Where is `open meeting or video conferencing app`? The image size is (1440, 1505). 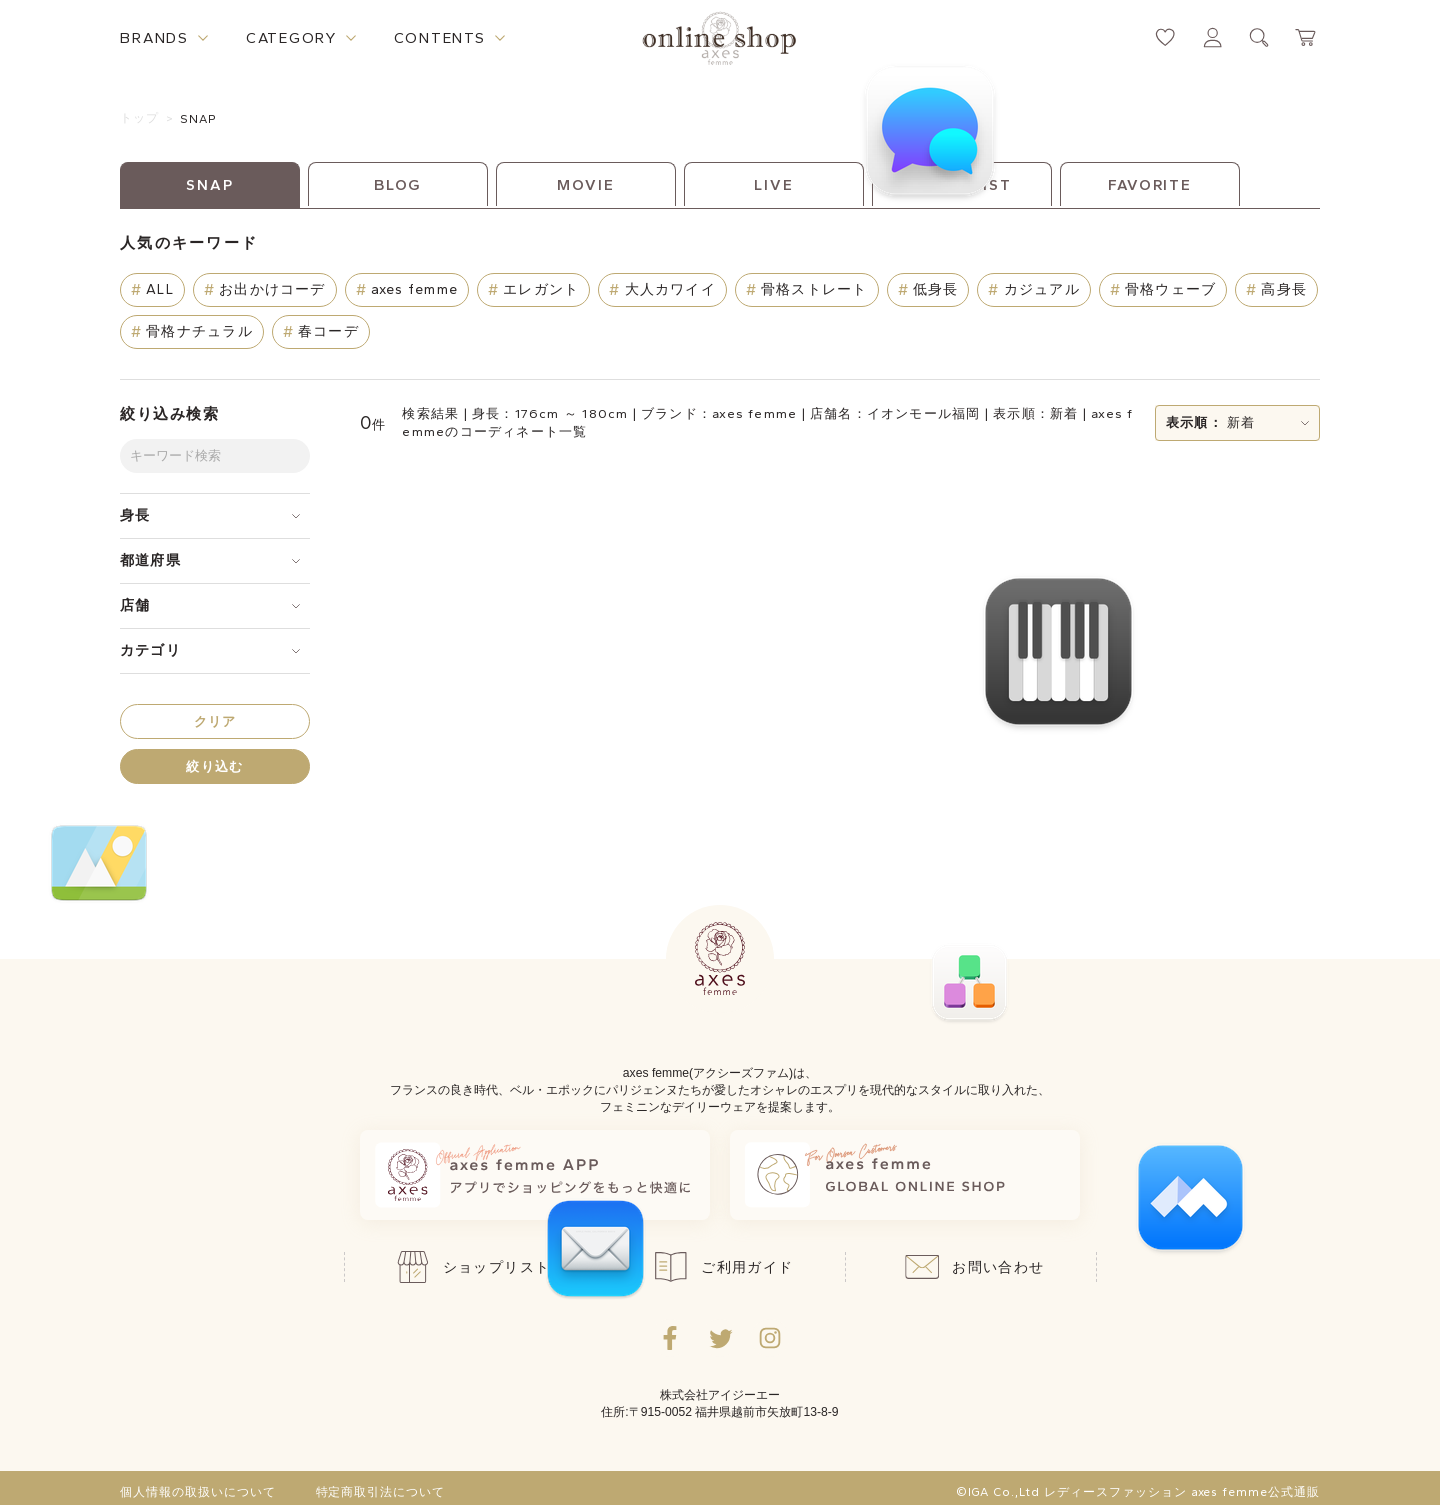 open meeting or video conferencing app is located at coordinates (1190, 1197).